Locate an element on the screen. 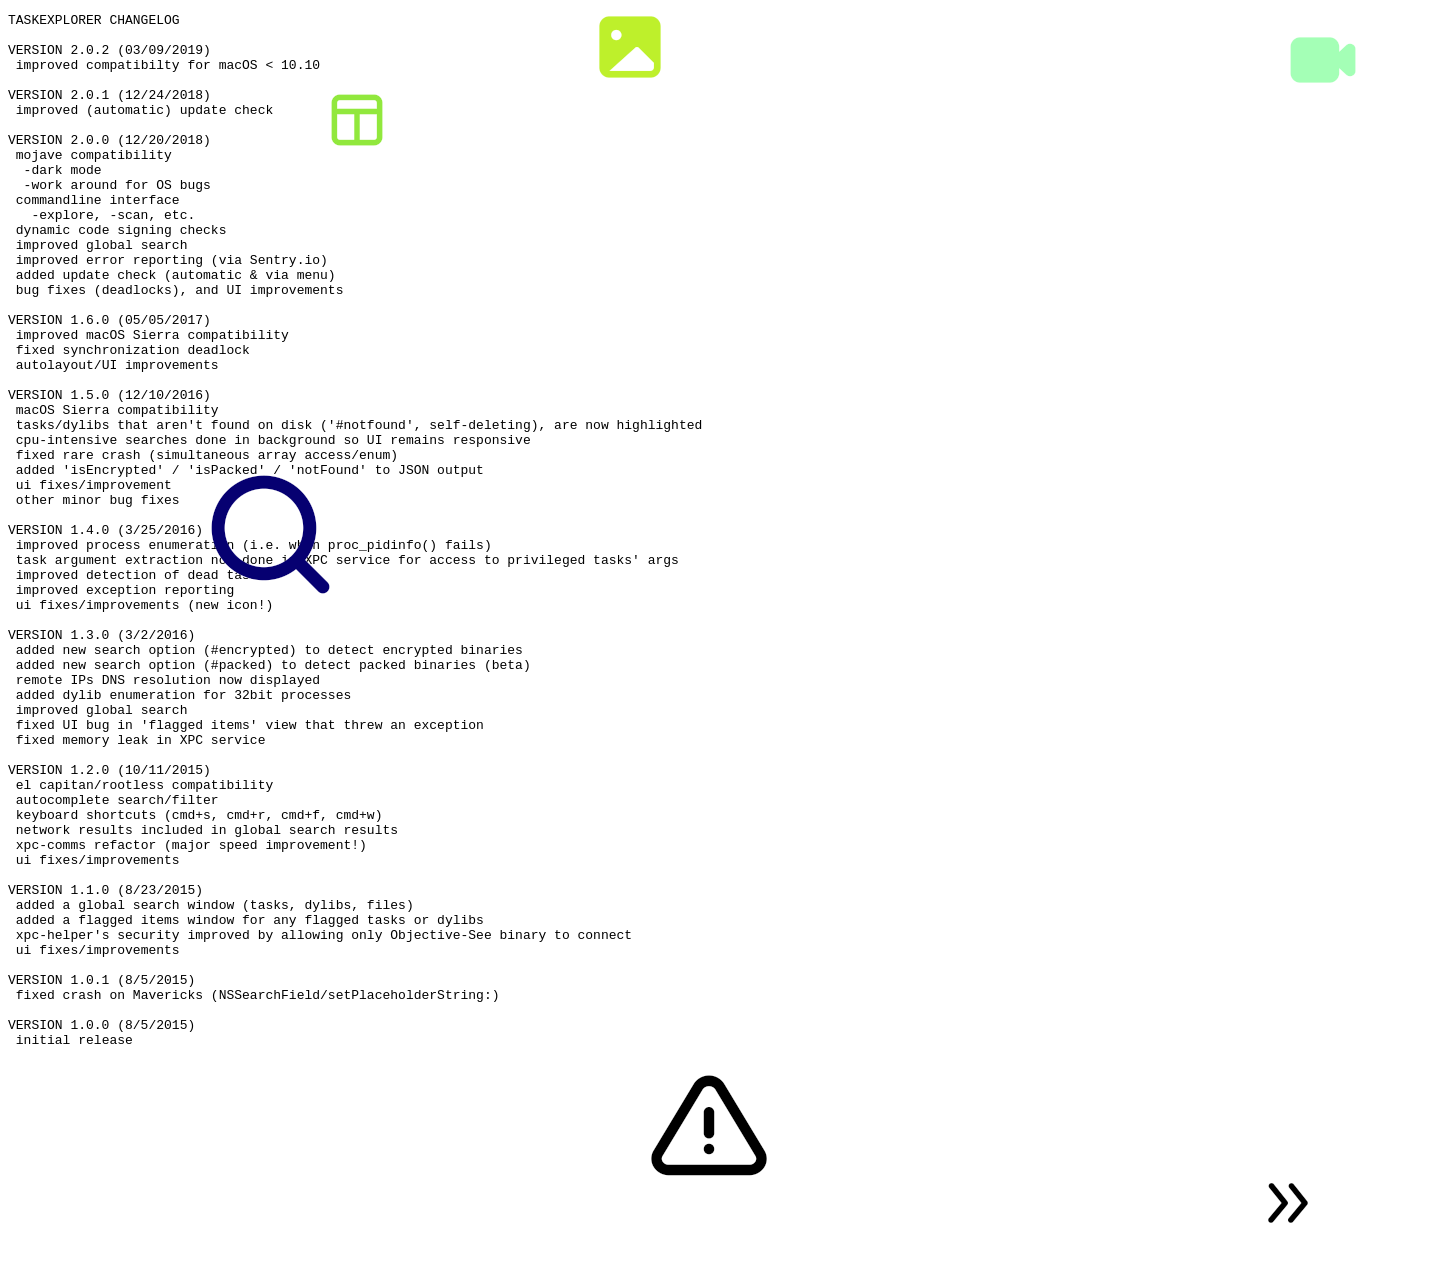 The image size is (1440, 1268). skip forward or advance quickly is located at coordinates (1288, 1203).